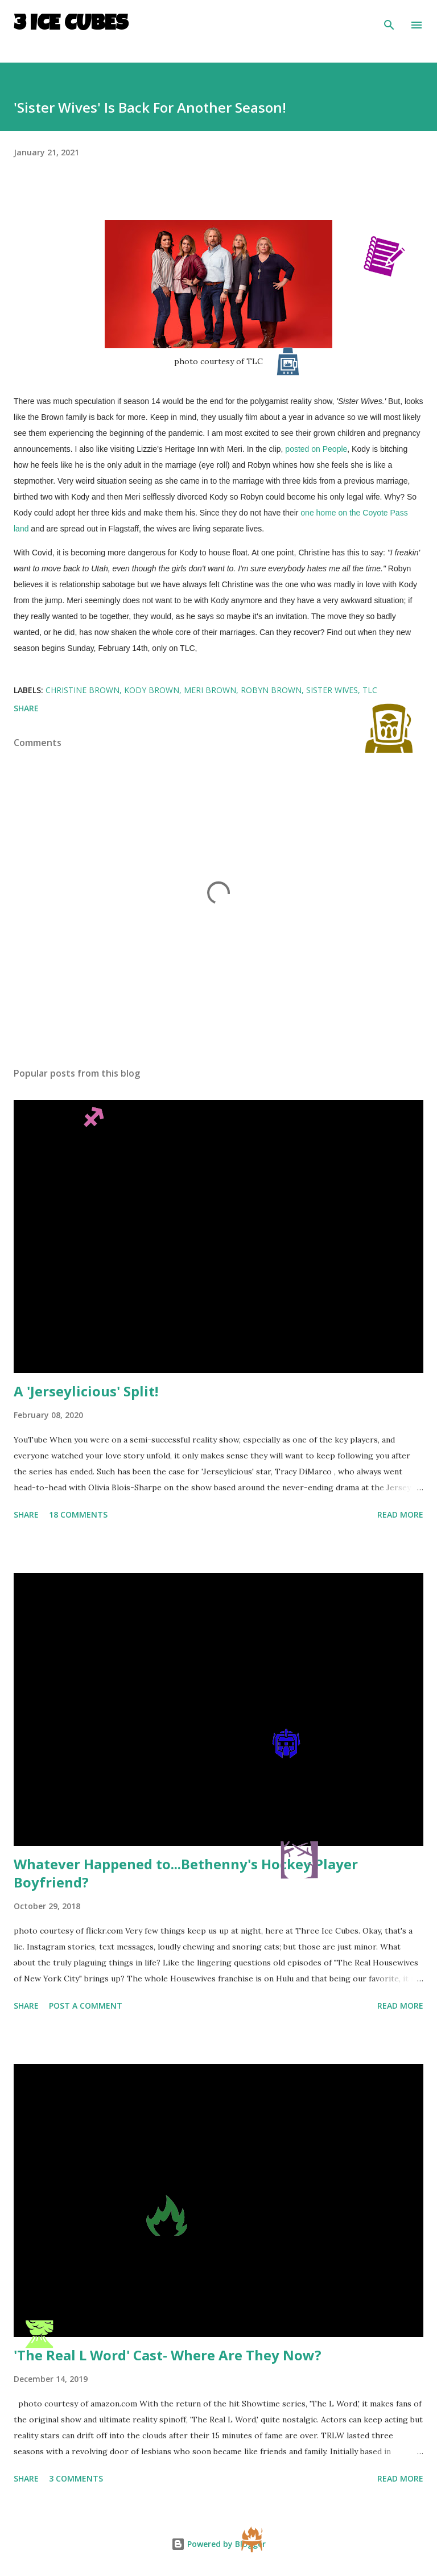 Image resolution: width=437 pixels, height=2576 pixels. I want to click on indicates fire pit or outdoor heating element, so click(252, 2539).